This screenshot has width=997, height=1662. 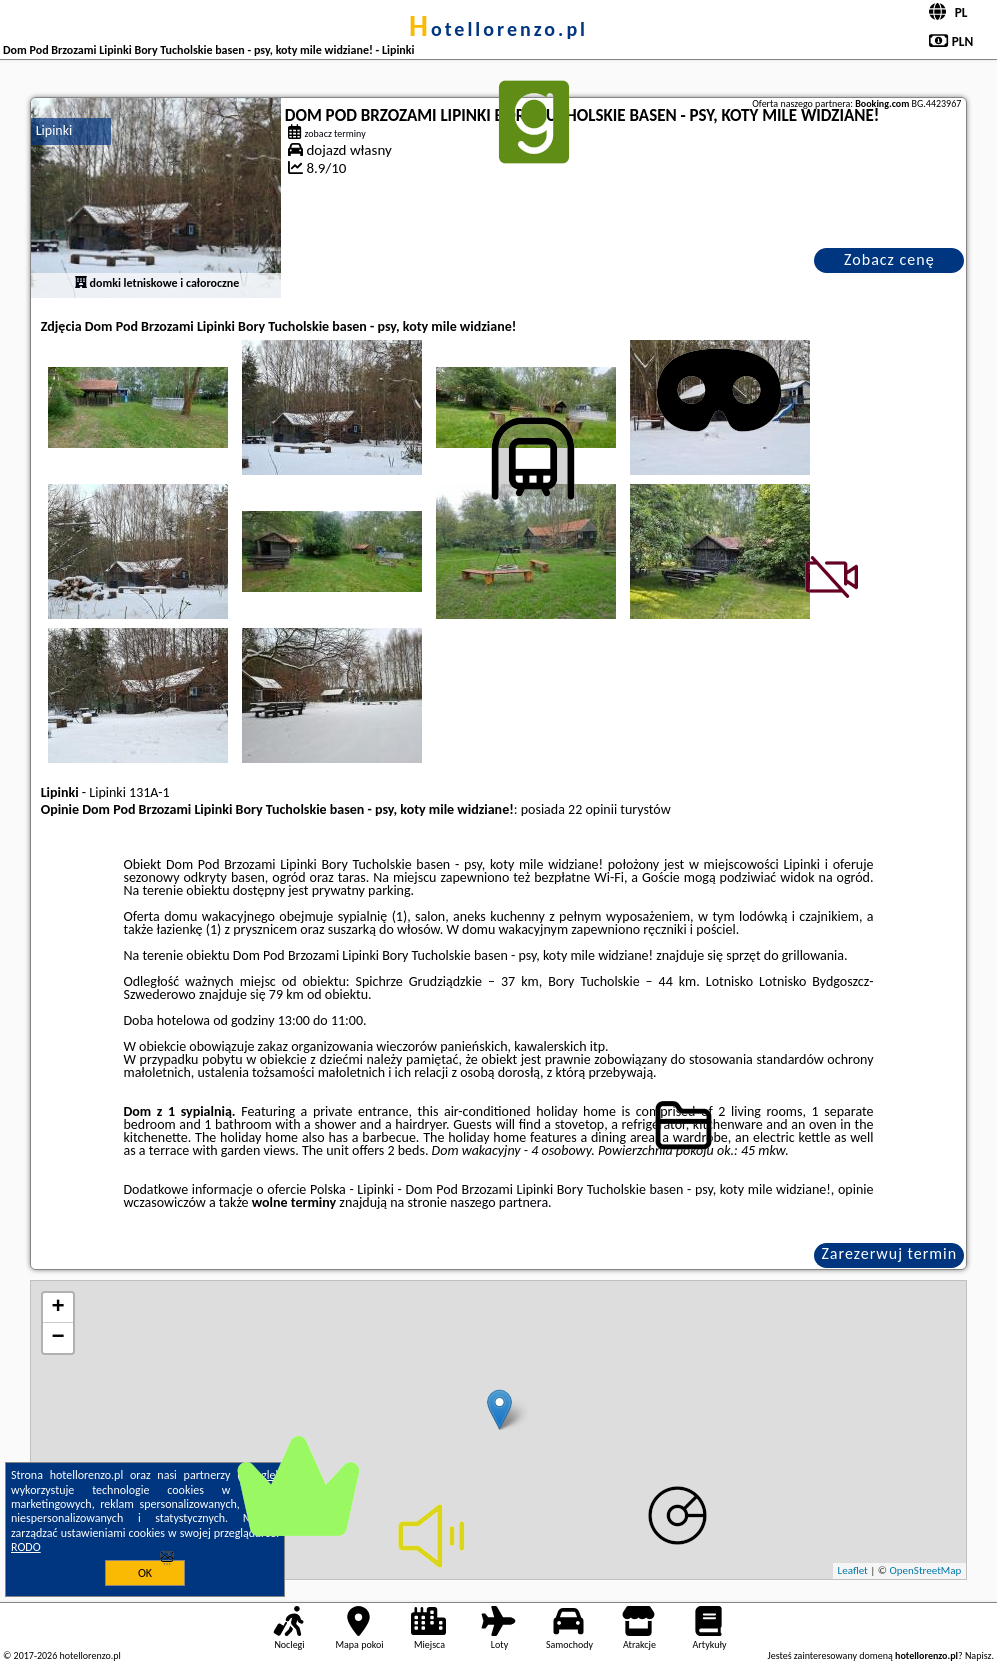 I want to click on enable incognito or private browsing mode, so click(x=719, y=390).